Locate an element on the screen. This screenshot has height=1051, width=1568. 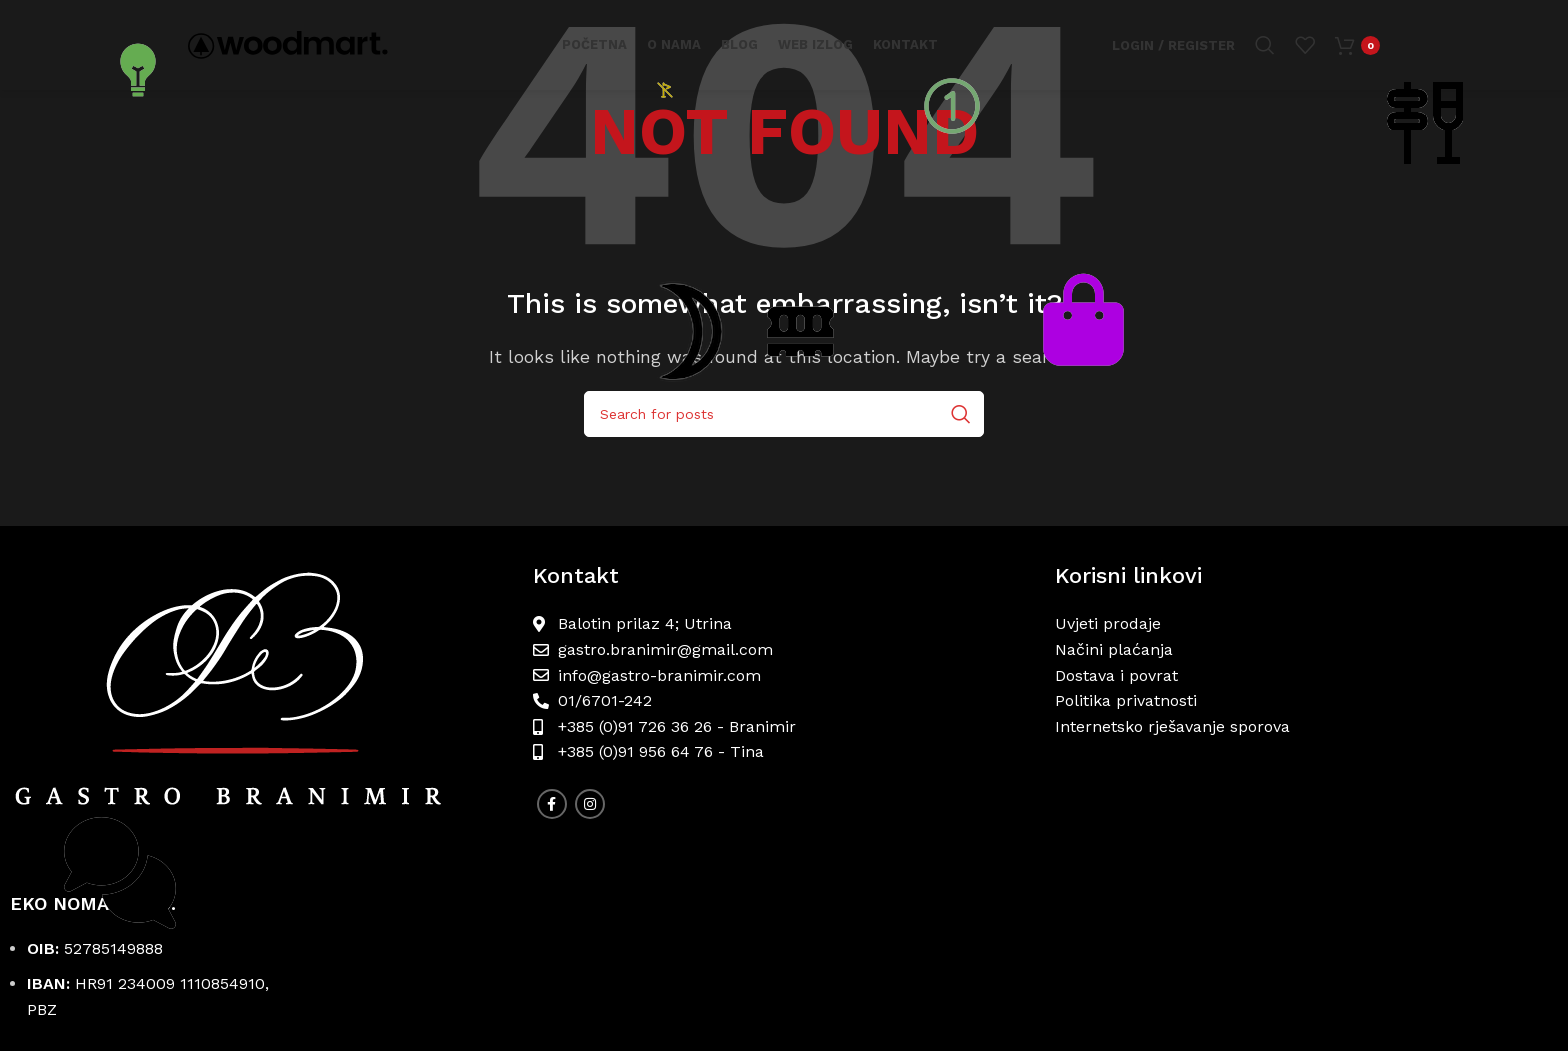
browse tapas or small plates menu is located at coordinates (1426, 123).